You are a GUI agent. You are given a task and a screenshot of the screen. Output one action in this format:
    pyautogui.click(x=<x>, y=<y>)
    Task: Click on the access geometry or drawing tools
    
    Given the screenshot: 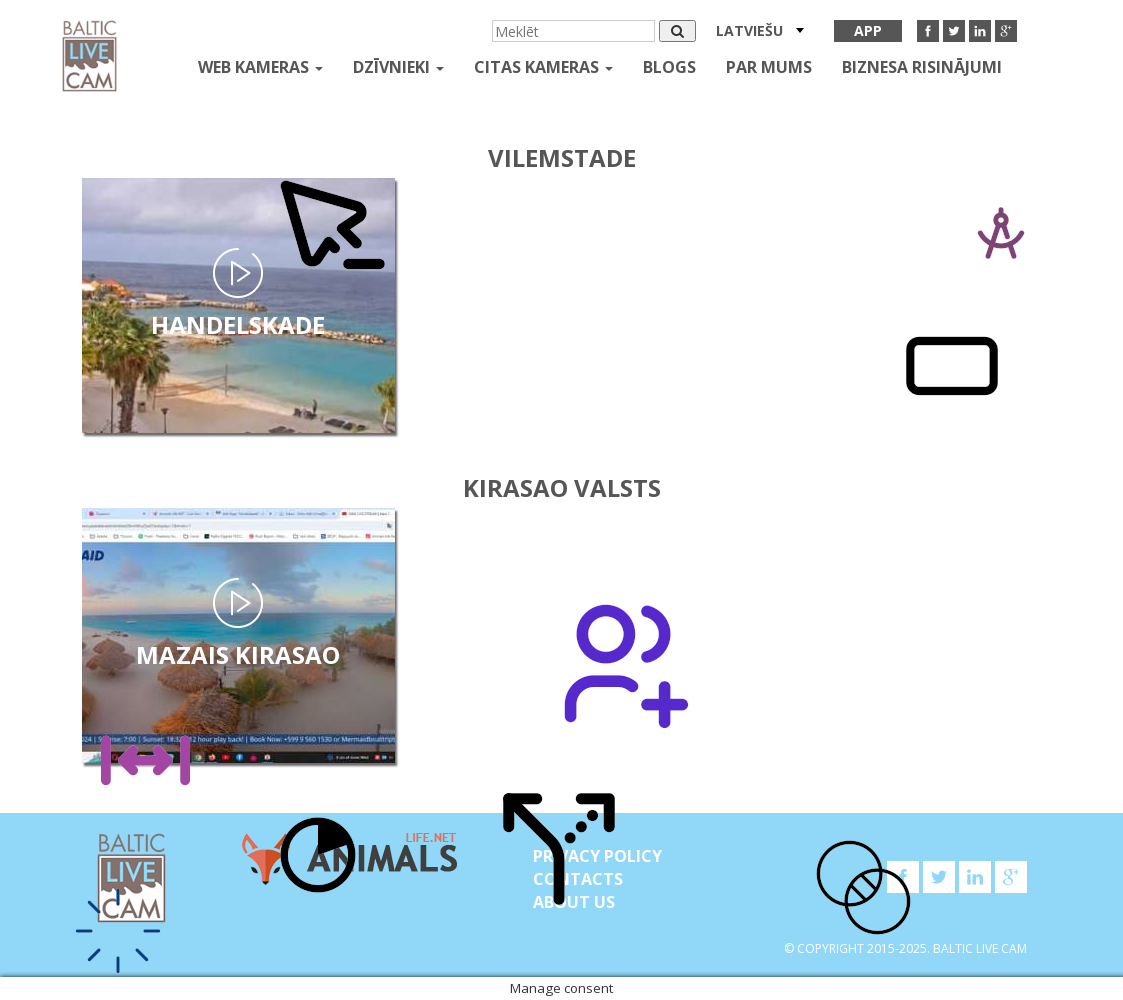 What is the action you would take?
    pyautogui.click(x=1001, y=233)
    